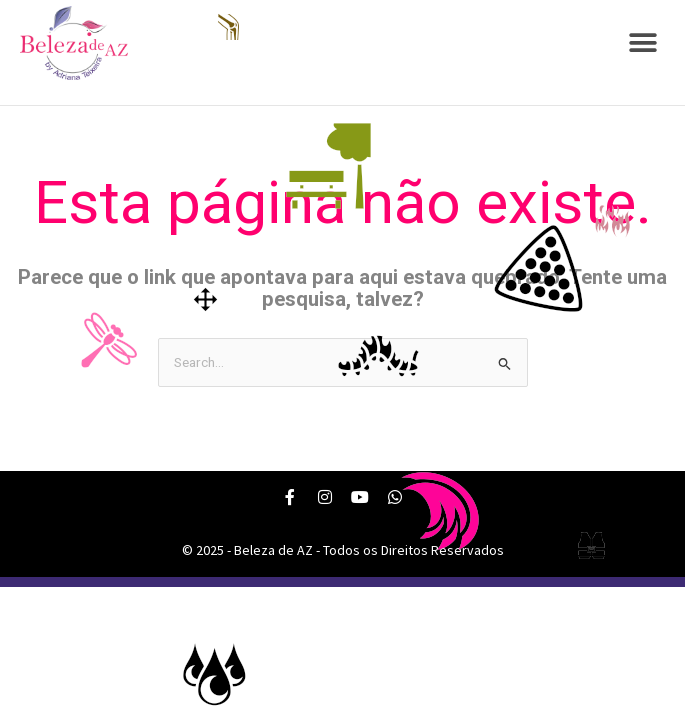 Image resolution: width=685 pixels, height=720 pixels. What do you see at coordinates (612, 222) in the screenshot?
I see `indicates active wildfire alerts in your area` at bounding box center [612, 222].